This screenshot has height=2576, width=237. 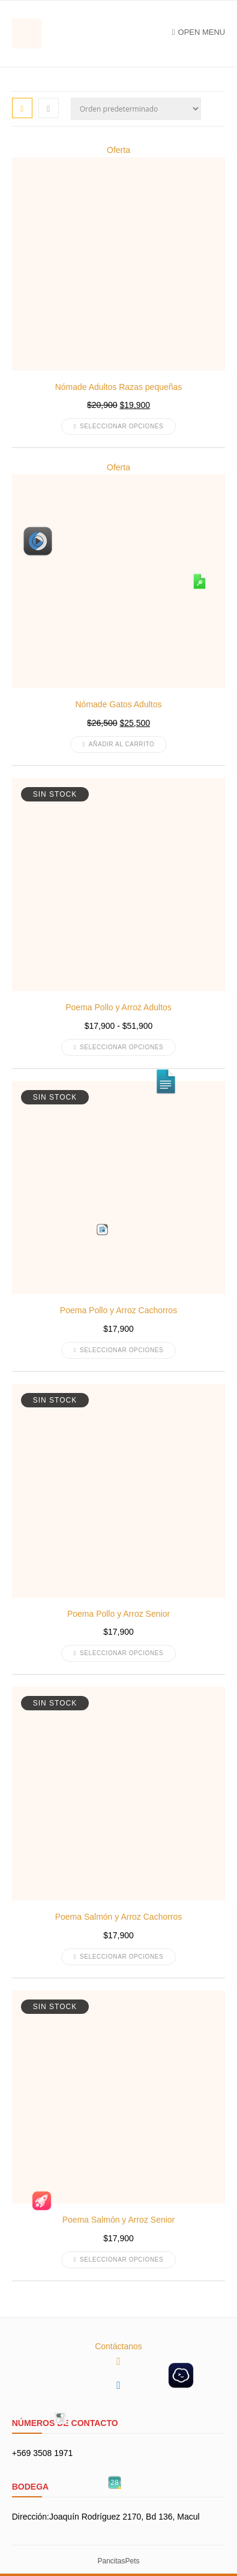 I want to click on indicates an upcoming appointment or event, so click(x=115, y=2482).